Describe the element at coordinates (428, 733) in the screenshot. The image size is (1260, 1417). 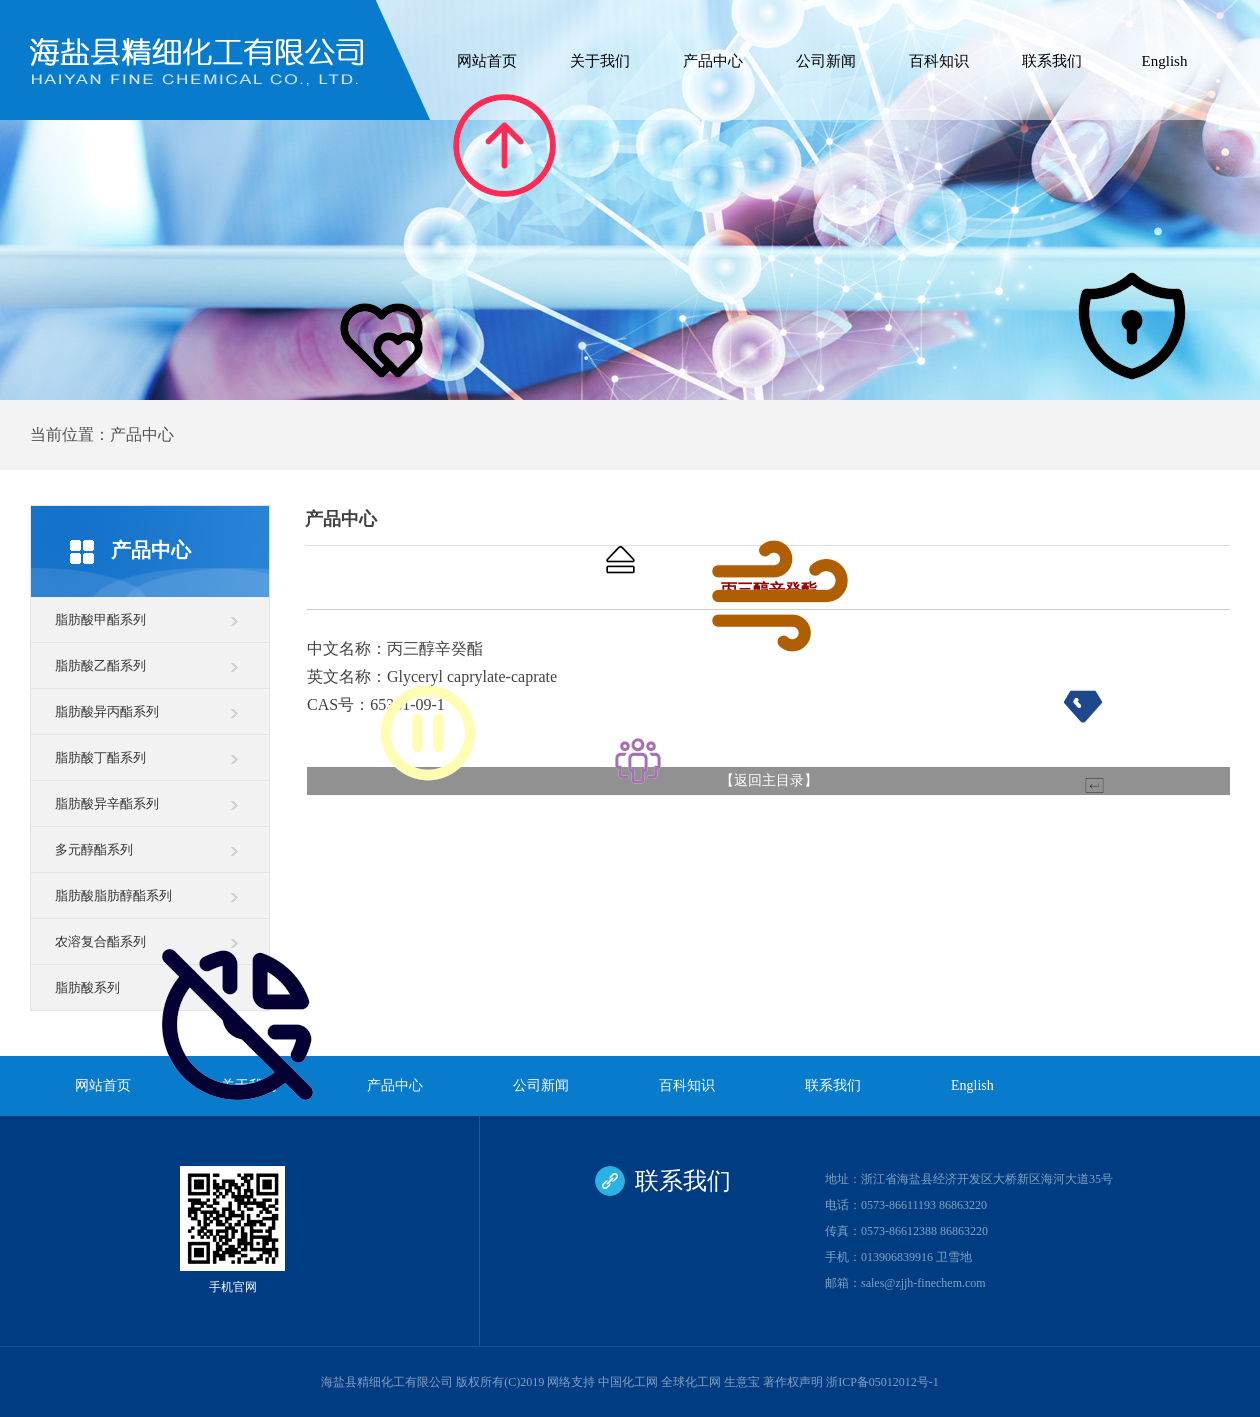
I see `pause media playback` at that location.